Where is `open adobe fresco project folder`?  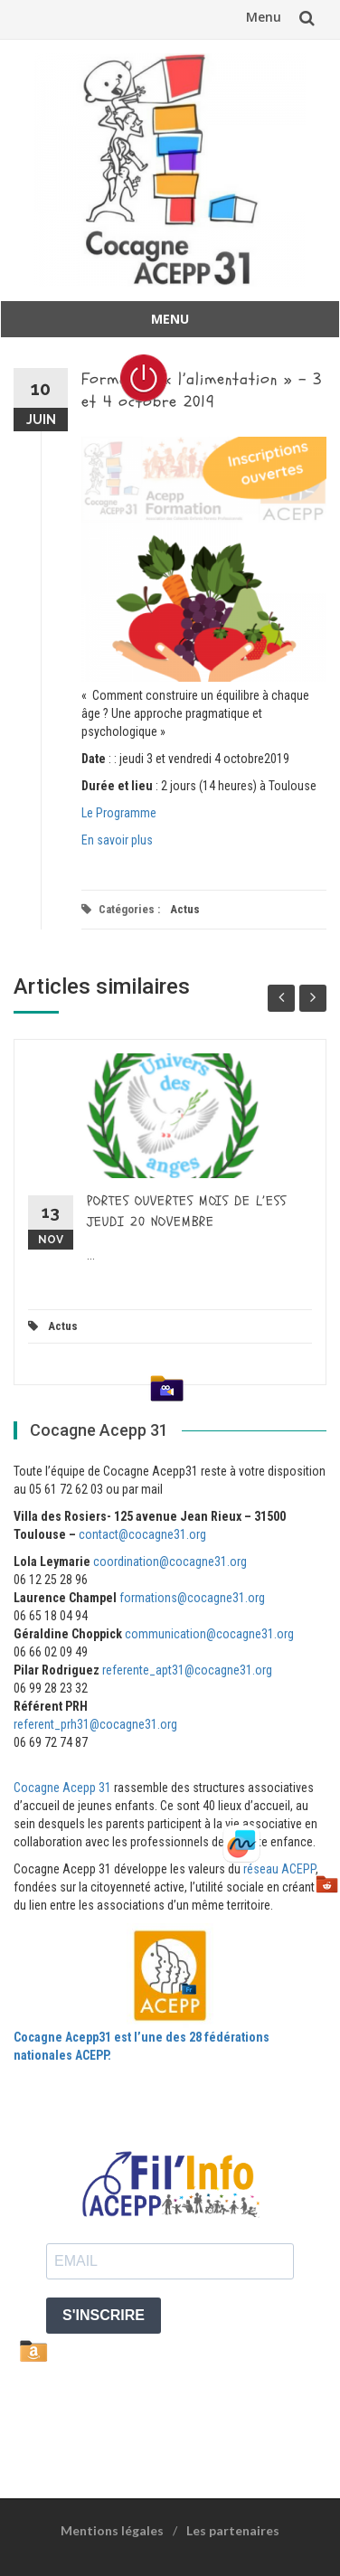 open adobe fresco project folder is located at coordinates (189, 1989).